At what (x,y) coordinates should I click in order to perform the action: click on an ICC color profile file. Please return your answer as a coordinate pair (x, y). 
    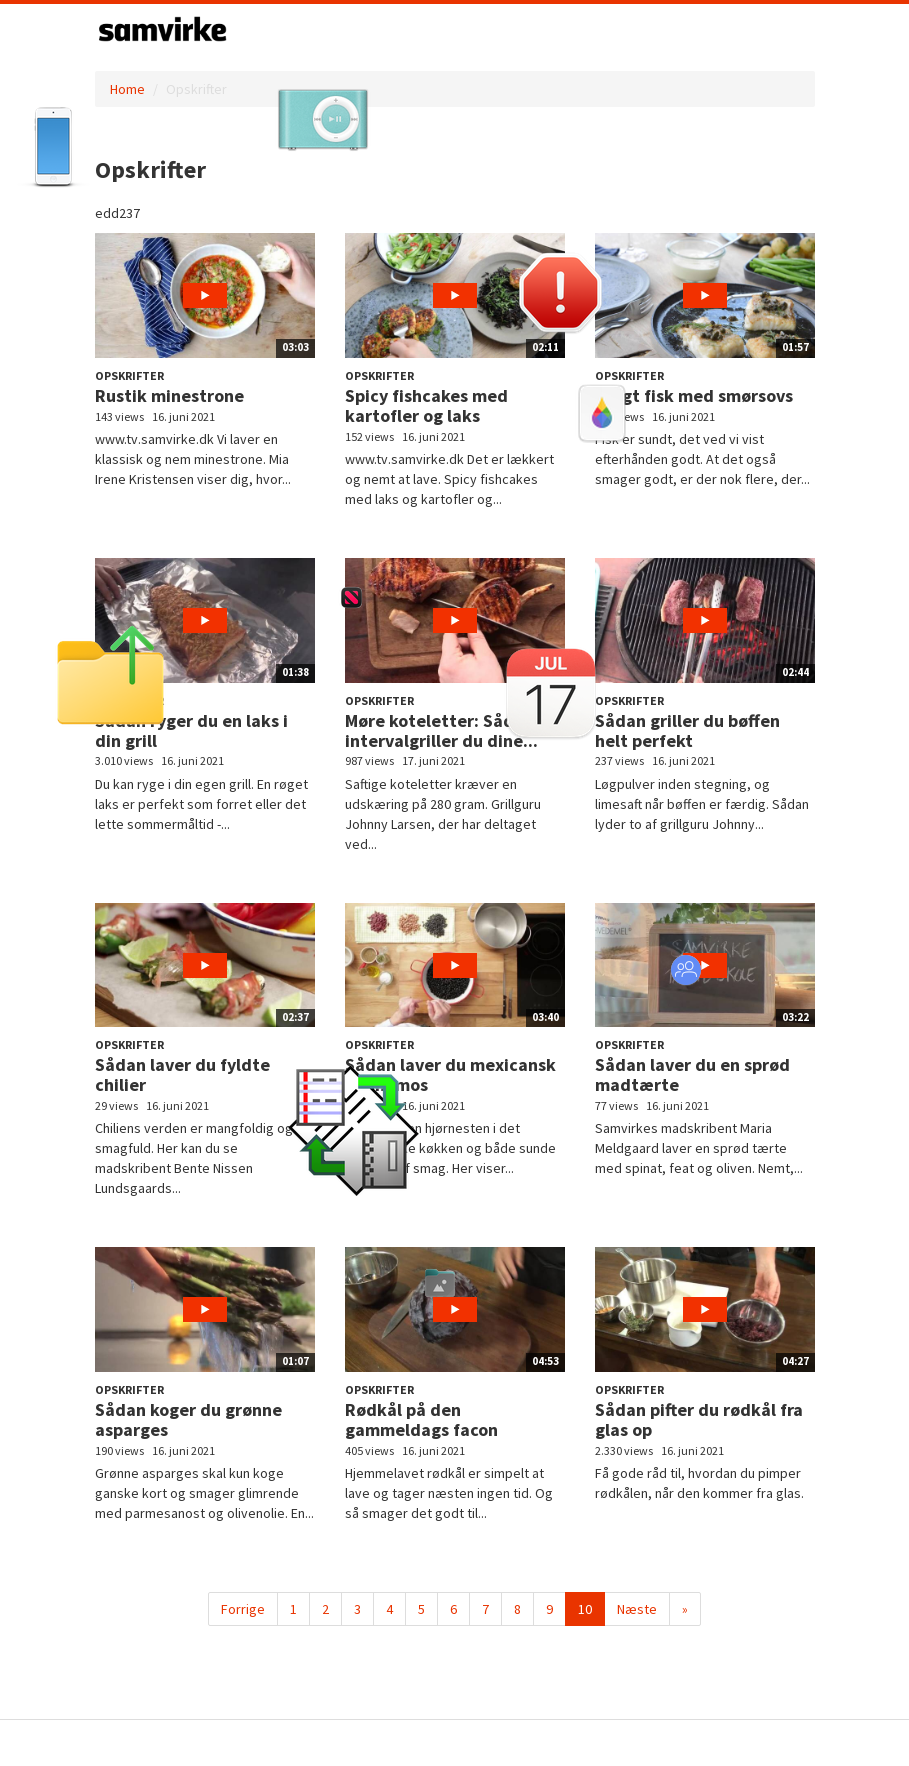
    Looking at the image, I should click on (602, 413).